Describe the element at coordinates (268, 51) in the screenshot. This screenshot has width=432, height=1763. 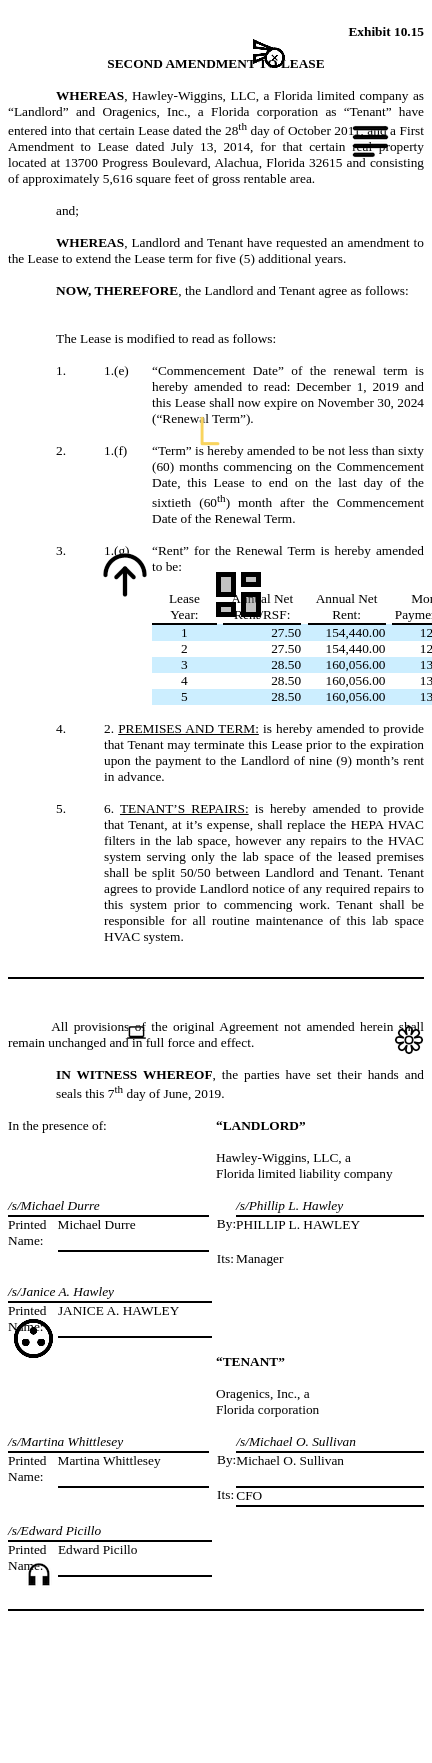
I see `cancel a scheduled message` at that location.